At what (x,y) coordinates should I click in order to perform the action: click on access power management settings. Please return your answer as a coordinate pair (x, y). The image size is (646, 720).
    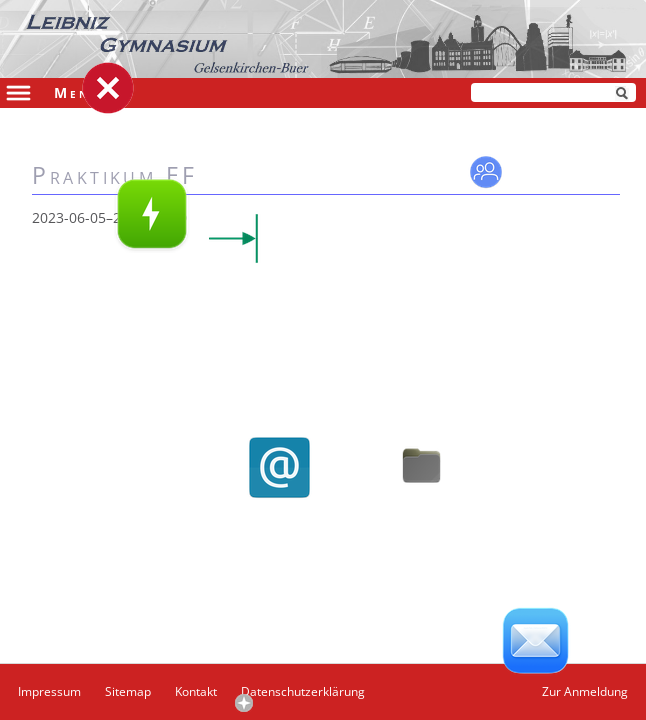
    Looking at the image, I should click on (152, 215).